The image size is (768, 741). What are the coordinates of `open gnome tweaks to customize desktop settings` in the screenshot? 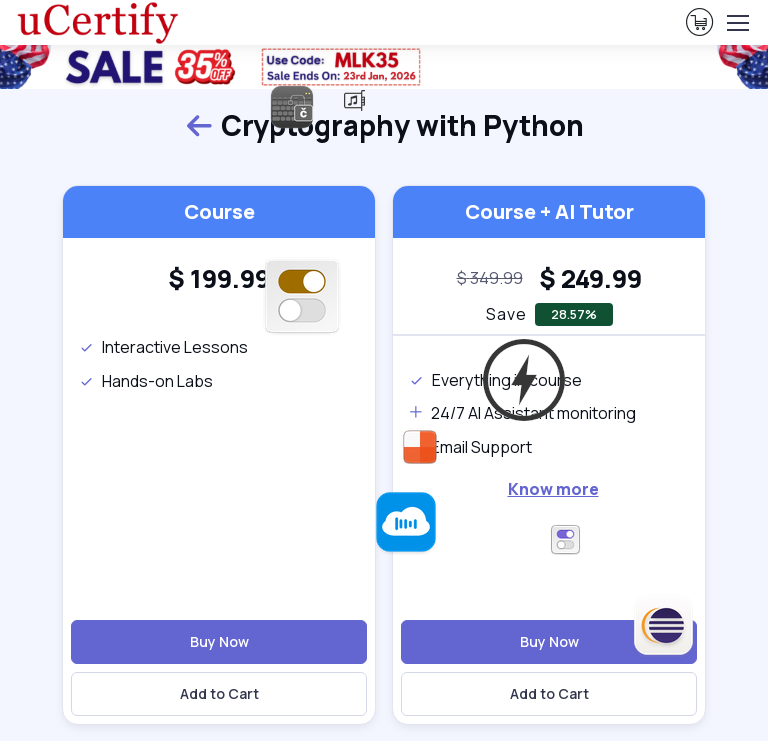 It's located at (565, 539).